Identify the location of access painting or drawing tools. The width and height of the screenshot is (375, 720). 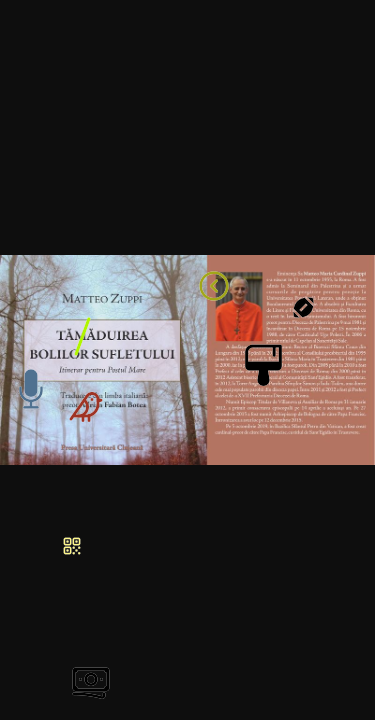
(263, 364).